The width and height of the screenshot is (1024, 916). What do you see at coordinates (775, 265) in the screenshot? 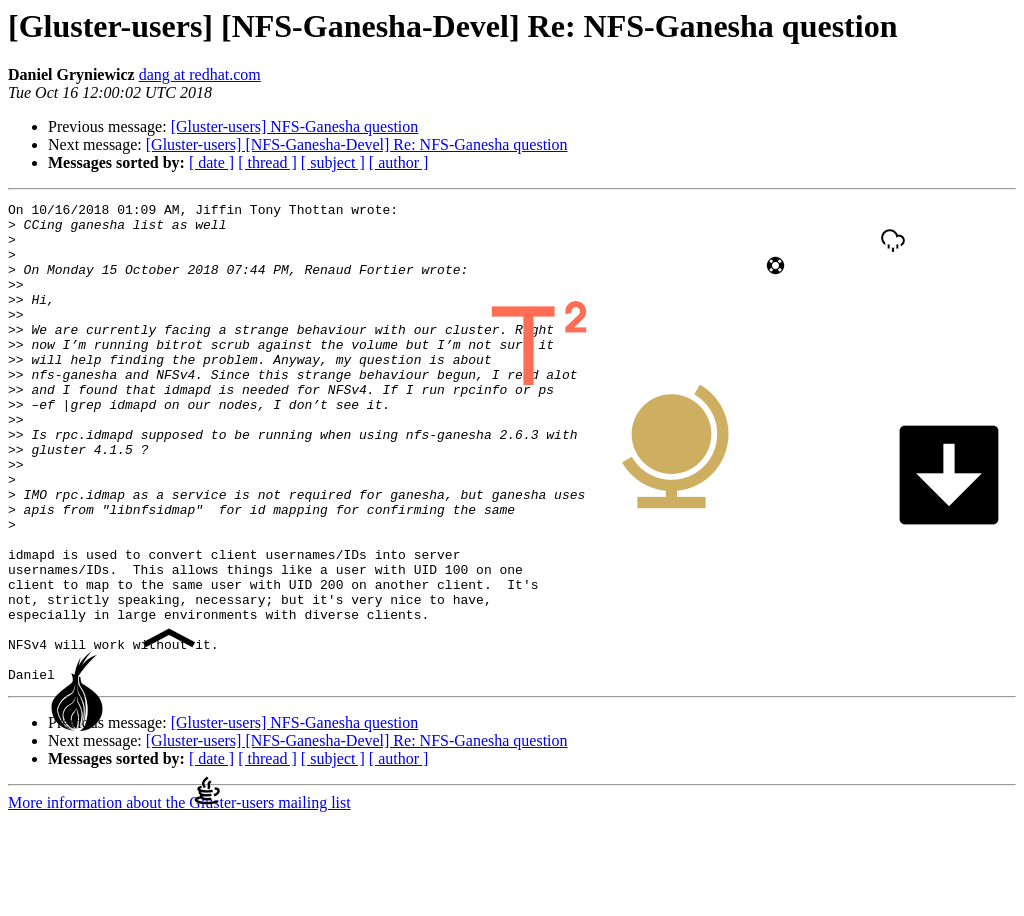
I see `access help or support` at bounding box center [775, 265].